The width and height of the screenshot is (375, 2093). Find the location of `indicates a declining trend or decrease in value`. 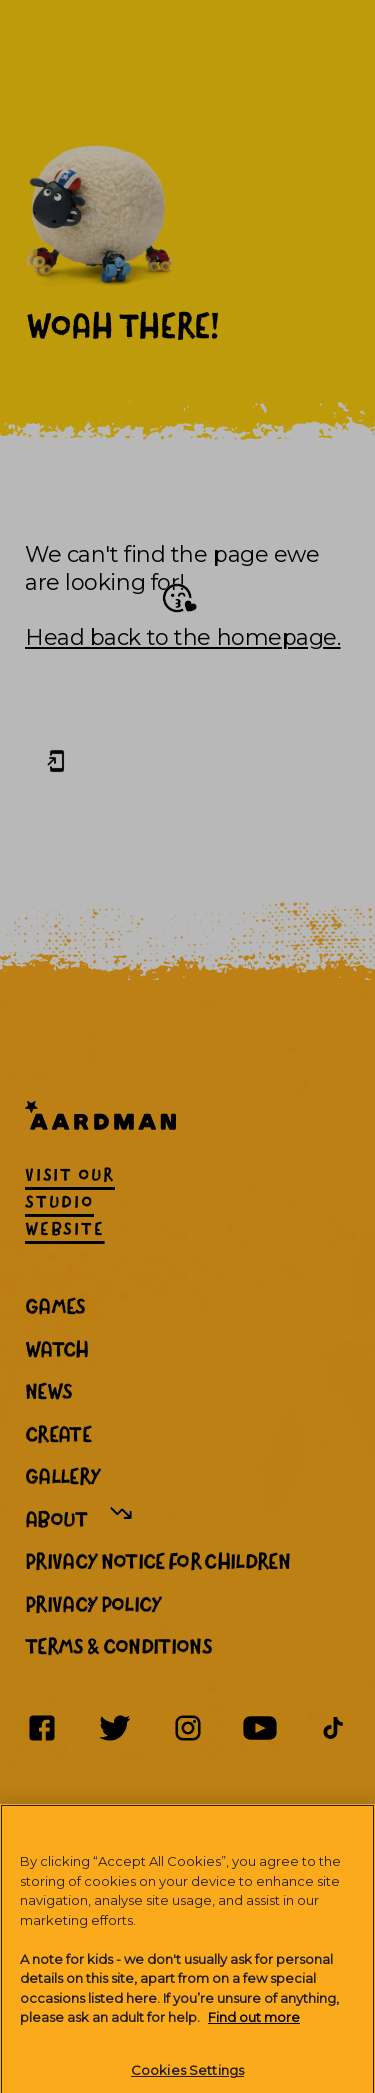

indicates a declining trend or decrease in value is located at coordinates (121, 1513).